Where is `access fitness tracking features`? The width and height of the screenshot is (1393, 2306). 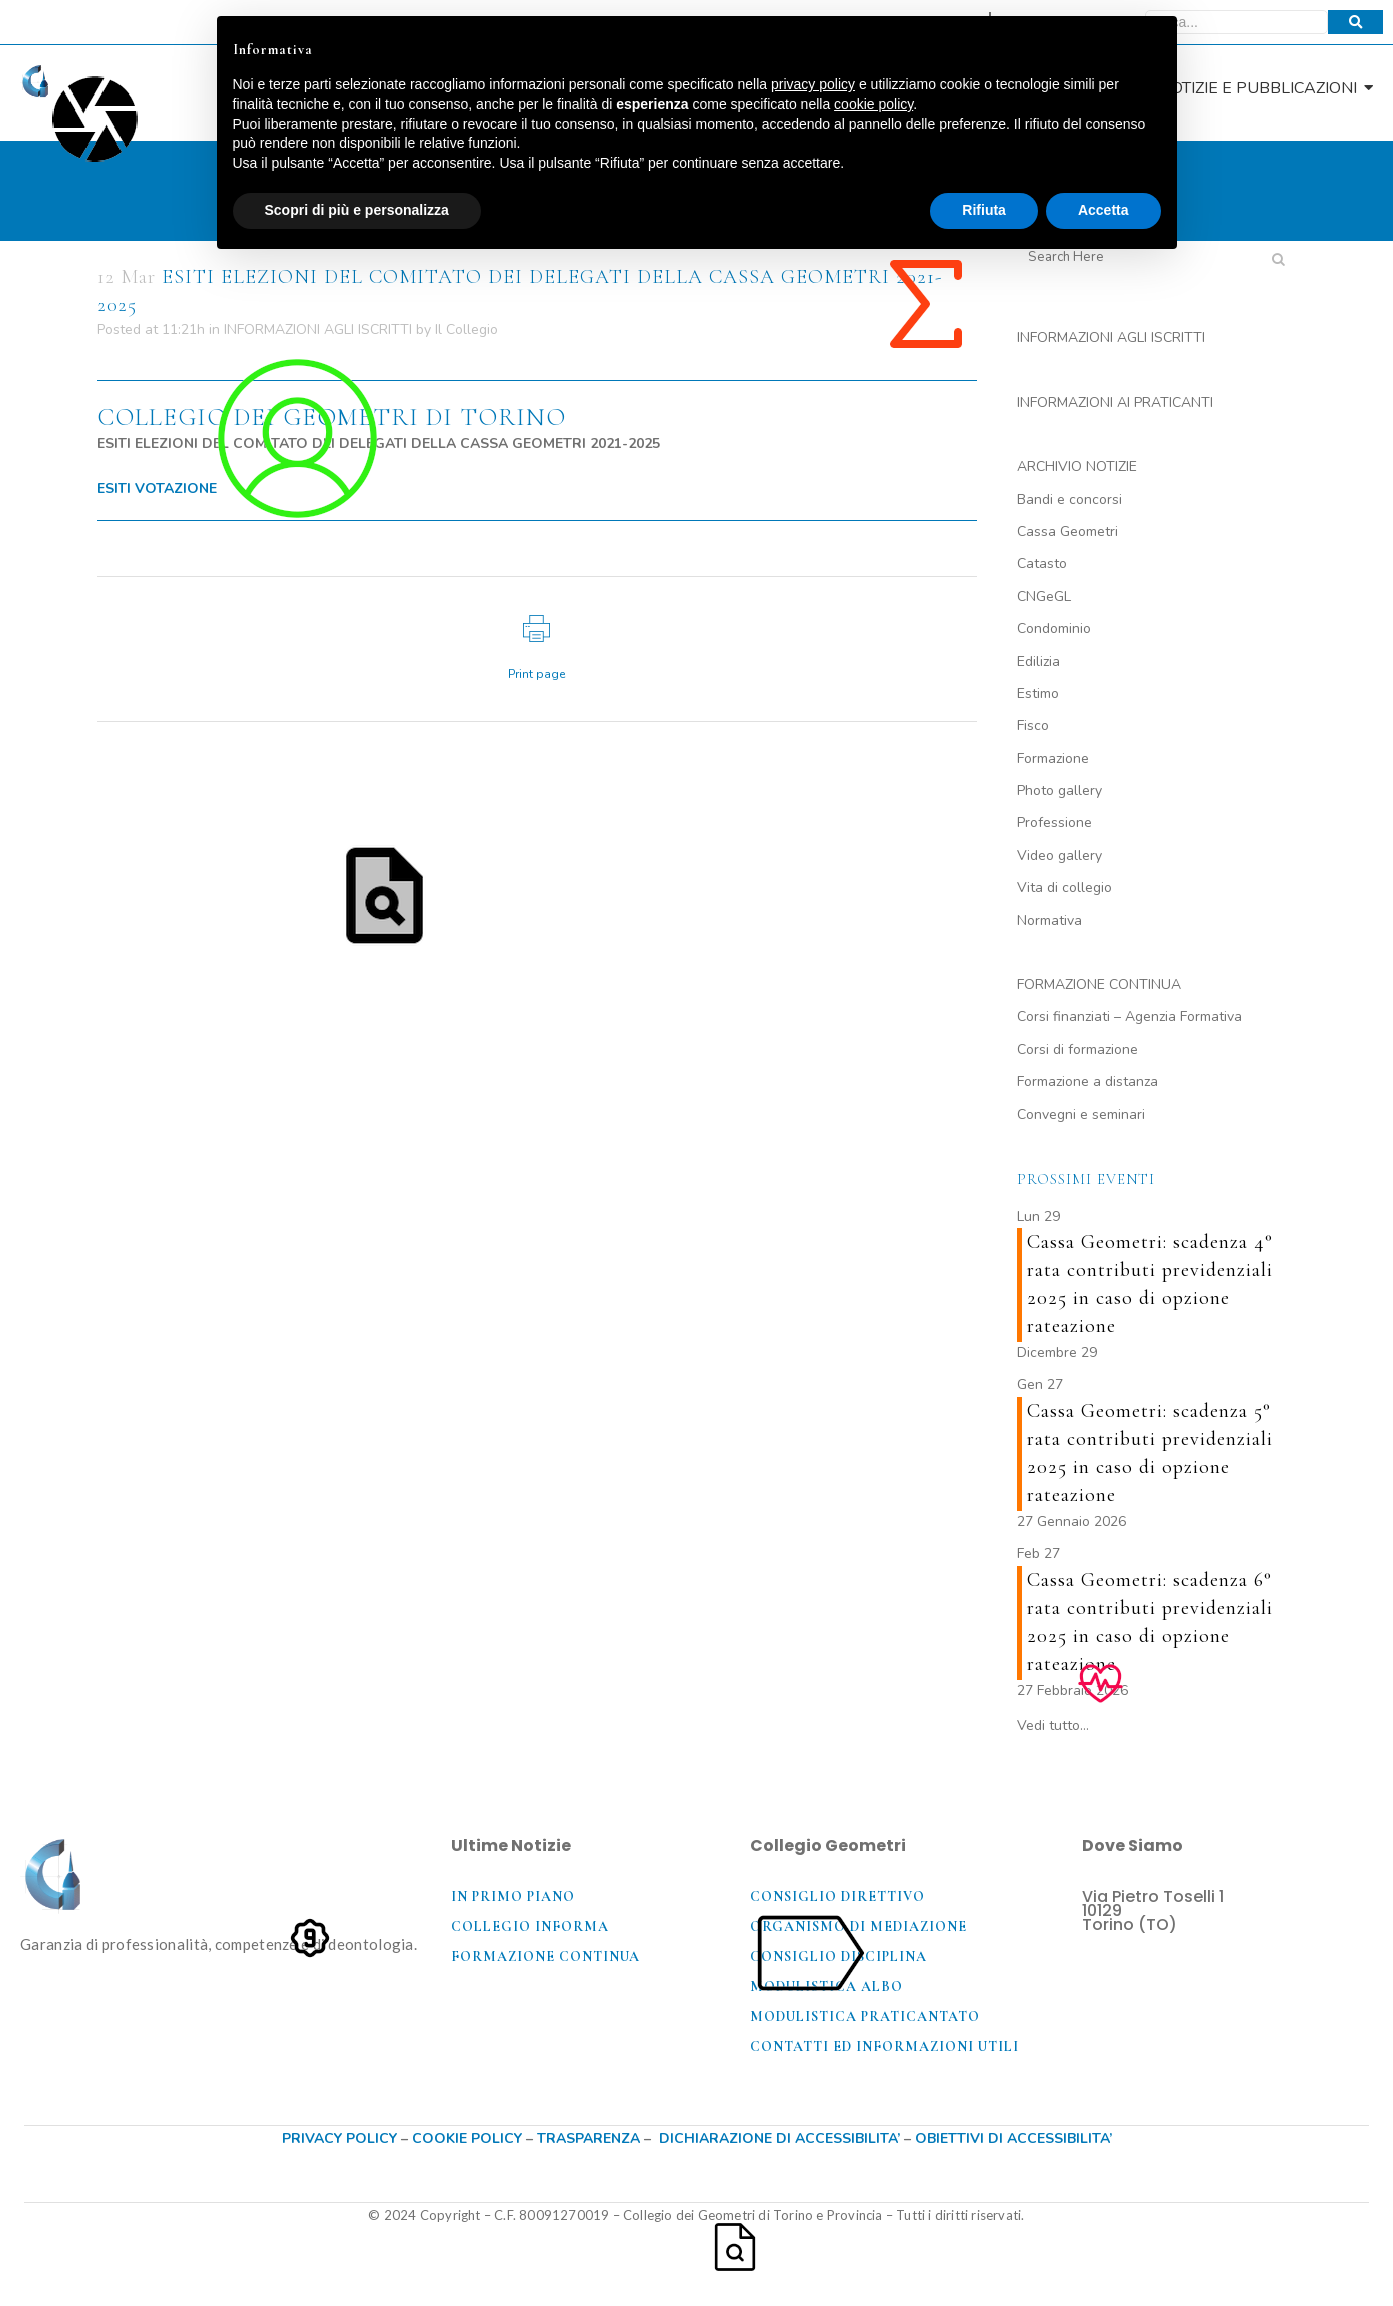 access fitness tracking features is located at coordinates (1100, 1683).